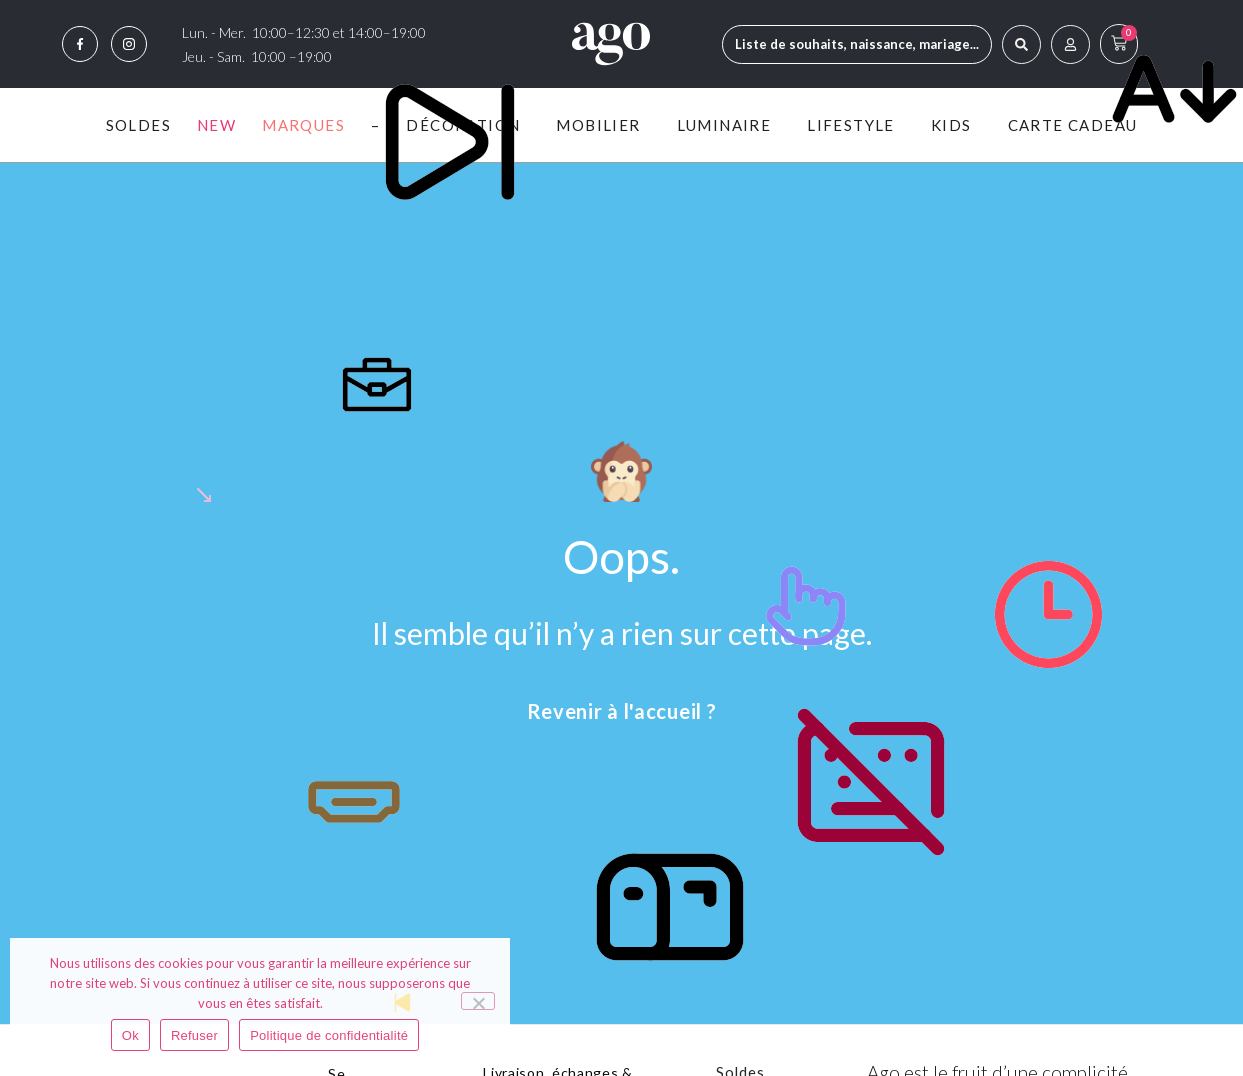  Describe the element at coordinates (806, 606) in the screenshot. I see `tap or click to select an item` at that location.